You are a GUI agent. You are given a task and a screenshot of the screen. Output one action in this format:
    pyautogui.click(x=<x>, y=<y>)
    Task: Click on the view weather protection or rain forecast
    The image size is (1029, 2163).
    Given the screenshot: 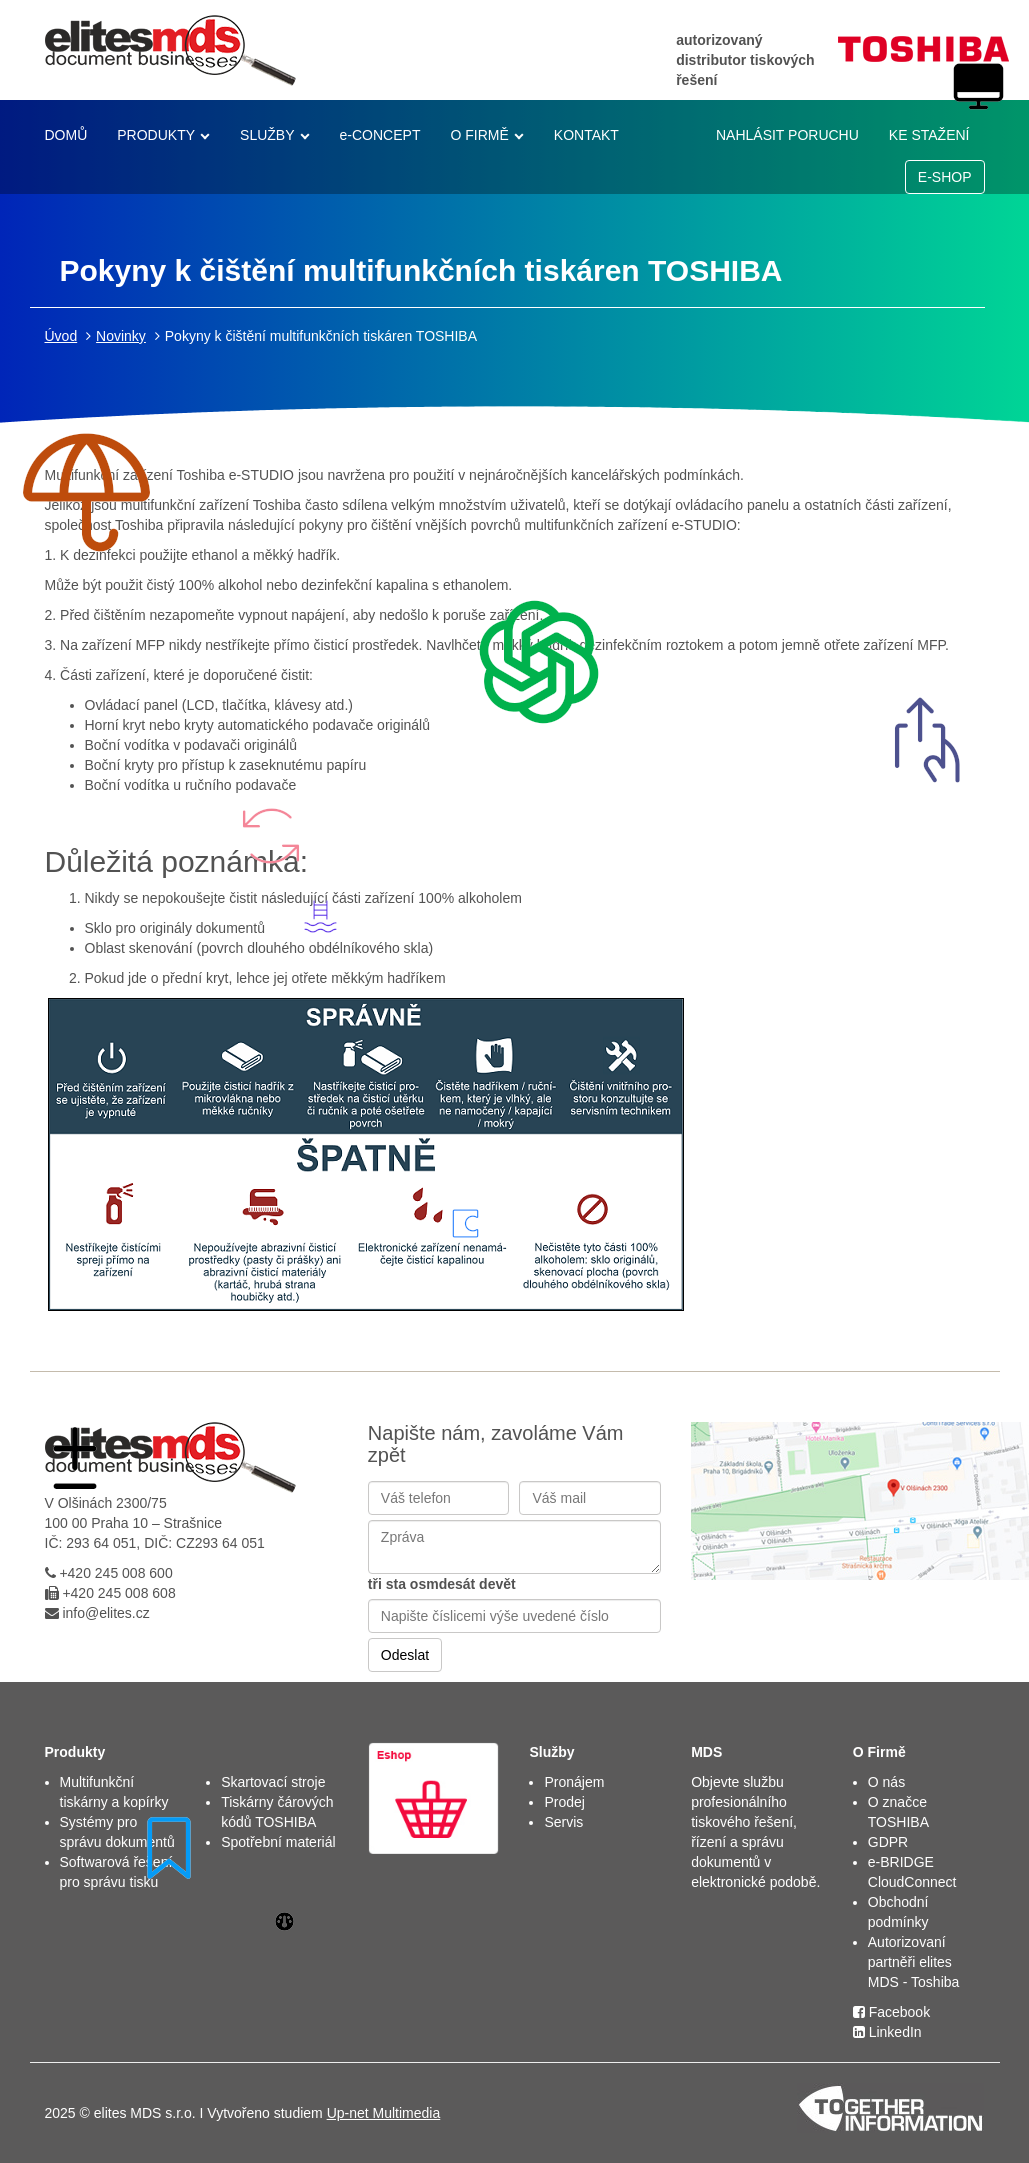 What is the action you would take?
    pyautogui.click(x=86, y=492)
    